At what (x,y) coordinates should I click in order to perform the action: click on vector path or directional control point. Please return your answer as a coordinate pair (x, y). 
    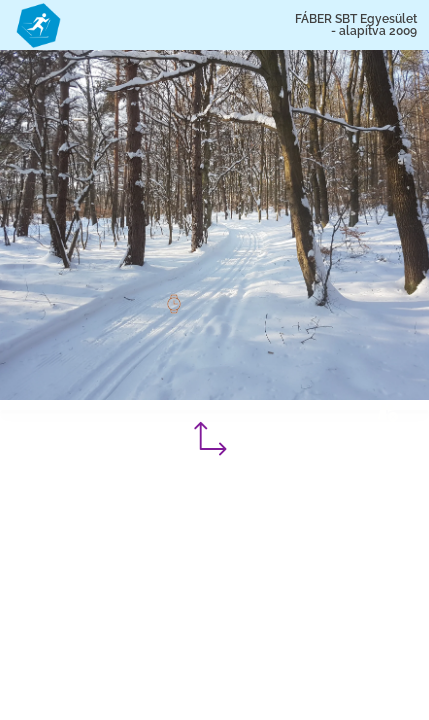
    Looking at the image, I should click on (209, 438).